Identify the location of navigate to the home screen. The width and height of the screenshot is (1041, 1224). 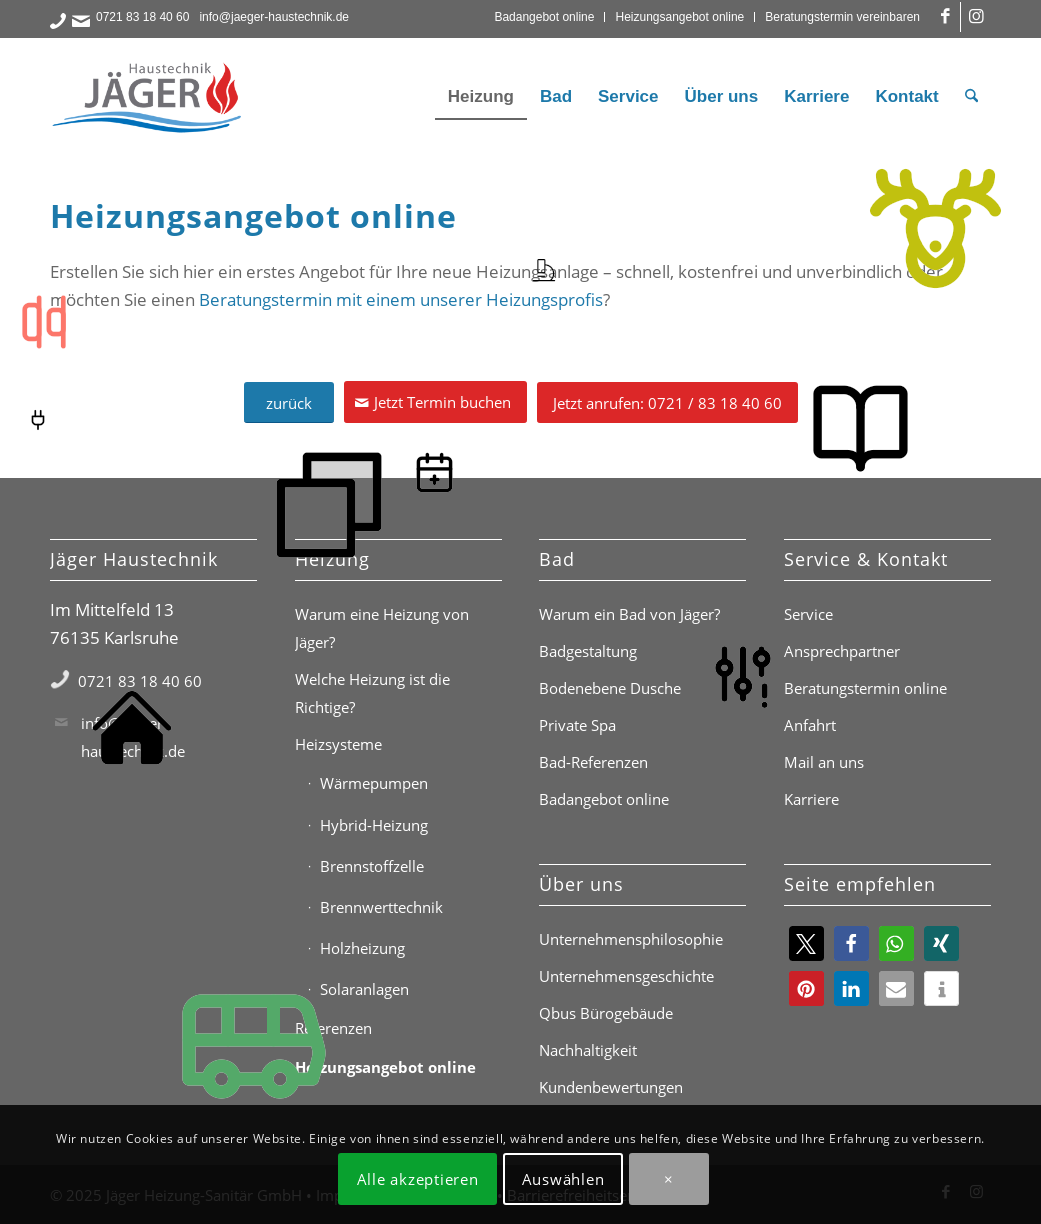
(132, 728).